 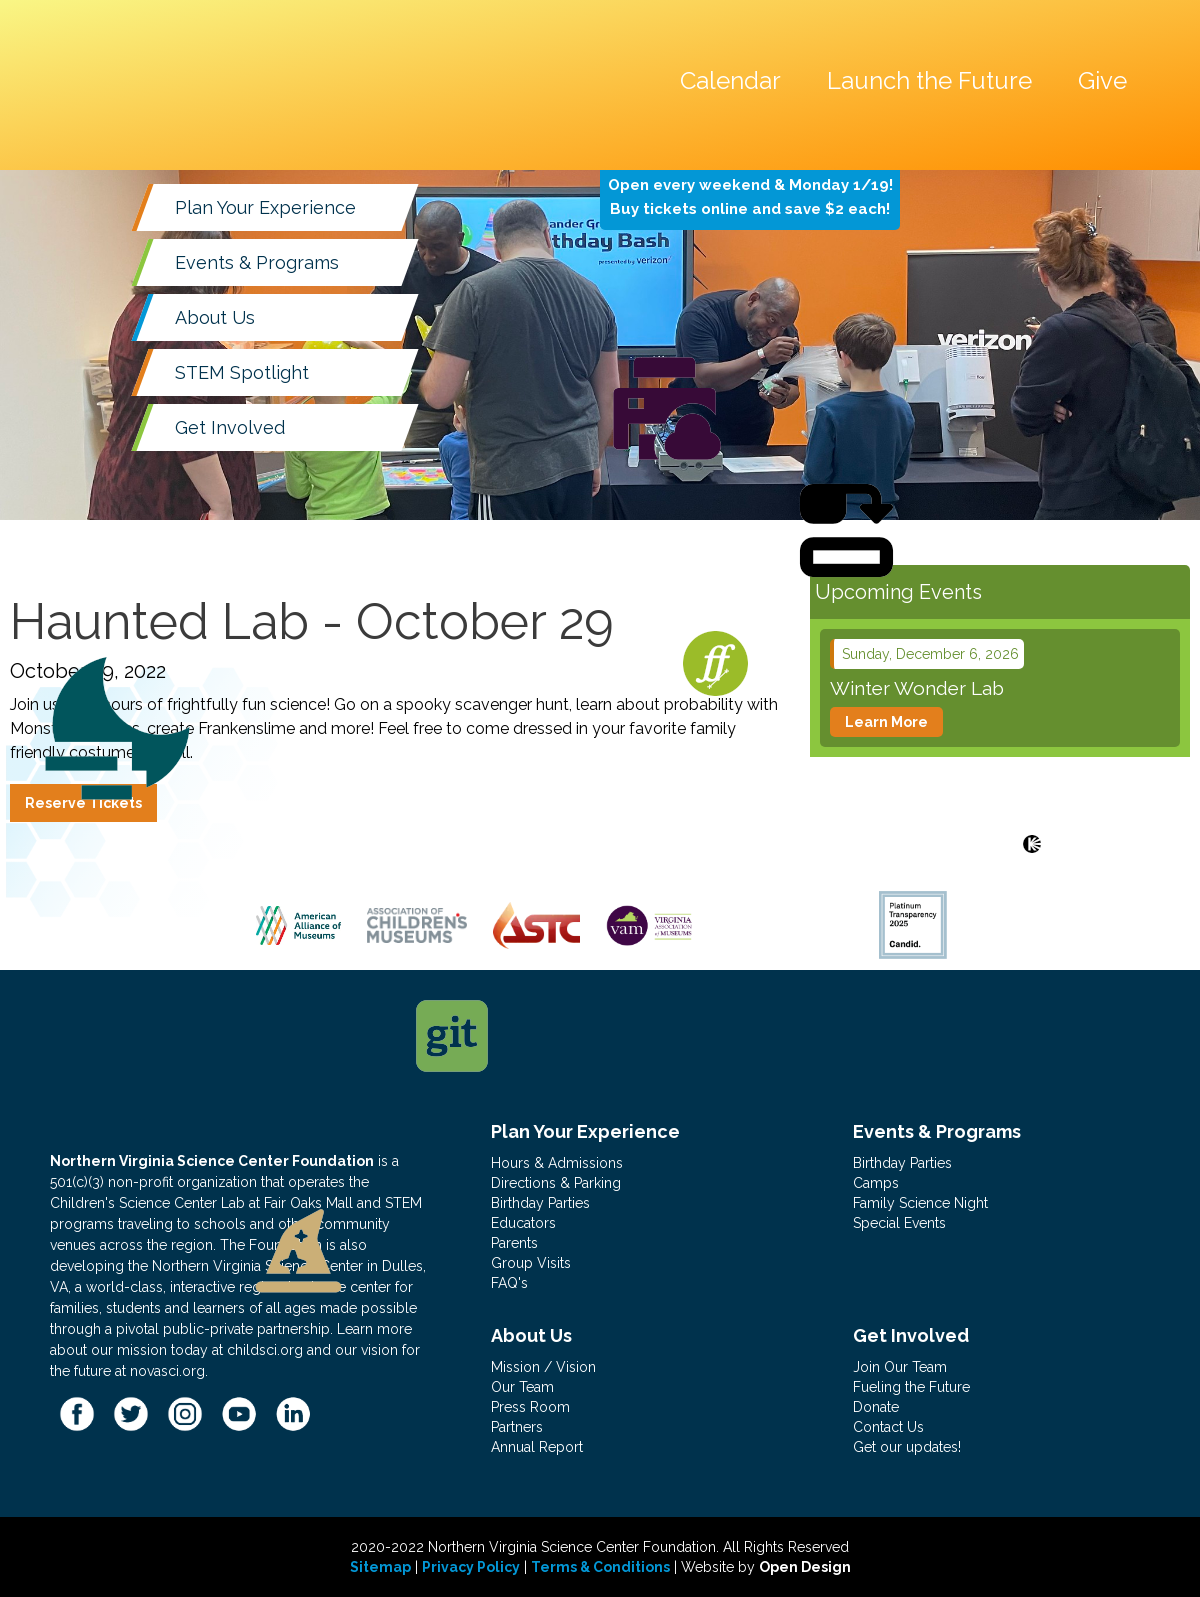 What do you see at coordinates (298, 1249) in the screenshot?
I see `access wizard or magic-themed features` at bounding box center [298, 1249].